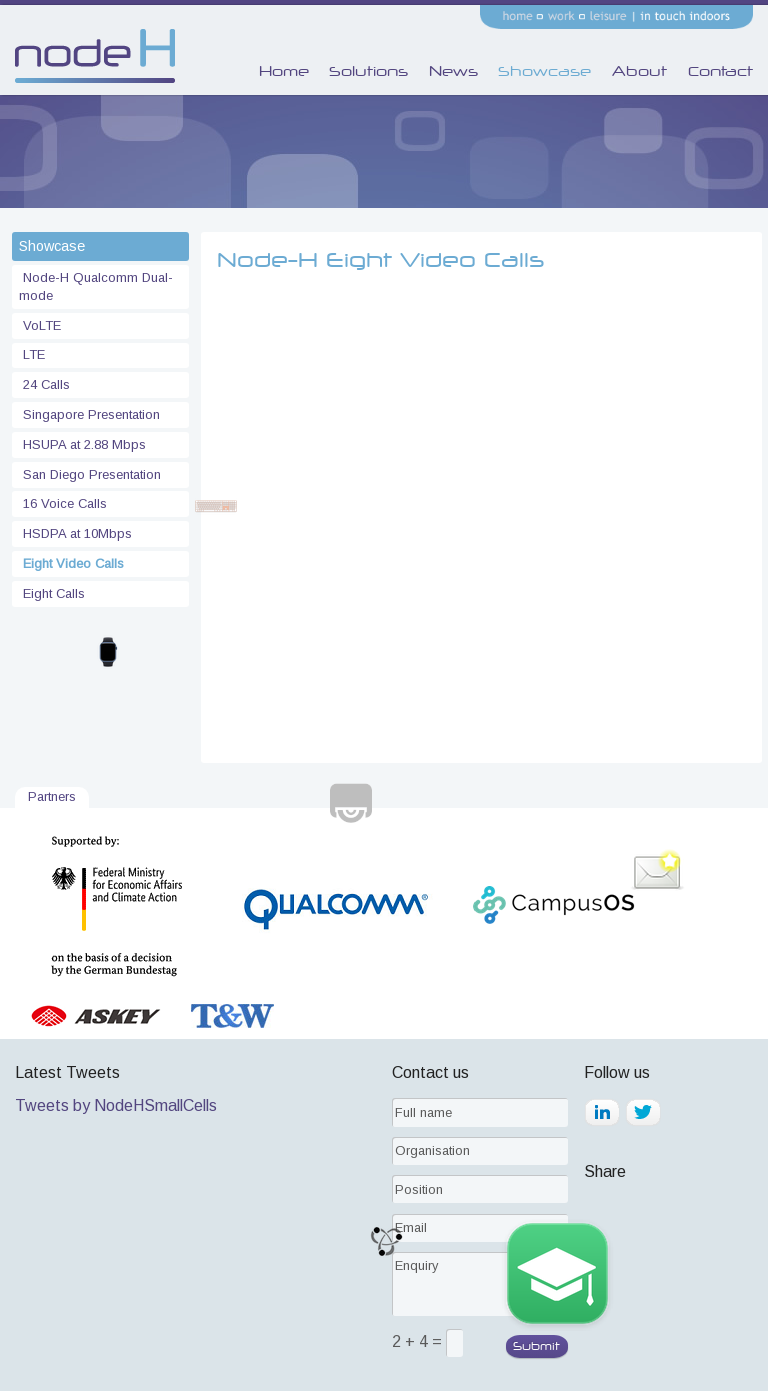 This screenshot has width=768, height=1391. Describe the element at coordinates (216, 506) in the screenshot. I see `connect to a wireless bluetooth keyboard` at that location.